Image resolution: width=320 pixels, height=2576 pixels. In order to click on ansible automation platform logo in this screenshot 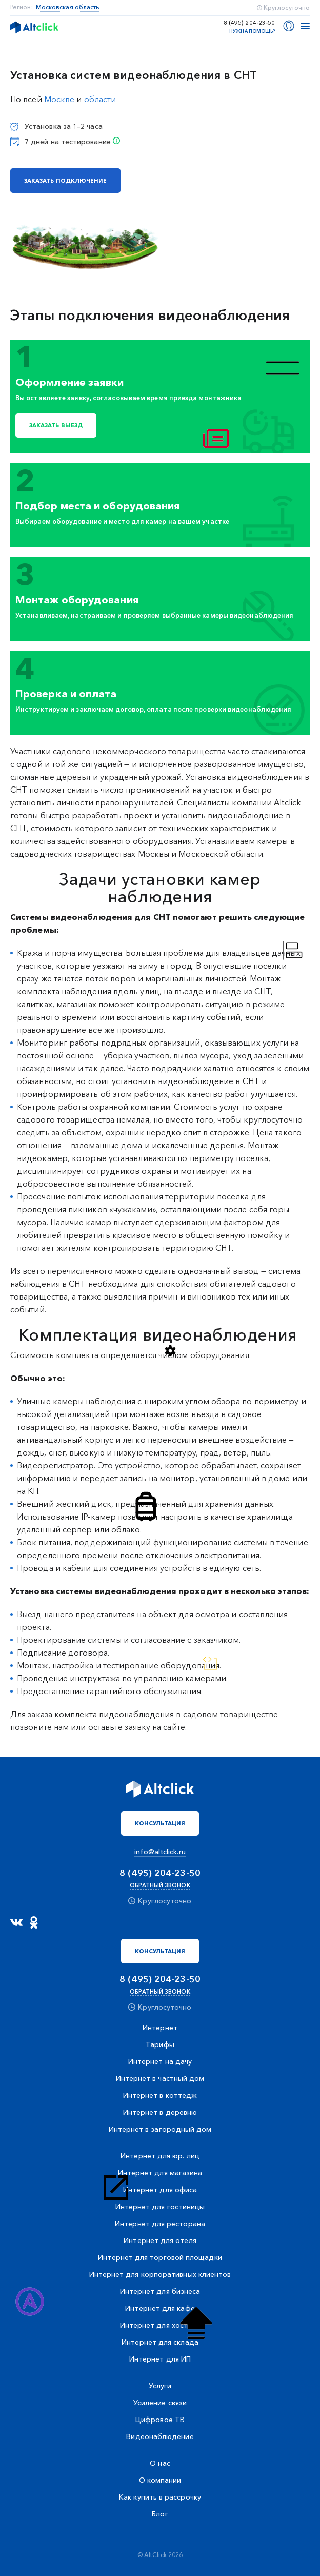, I will do `click(30, 2302)`.